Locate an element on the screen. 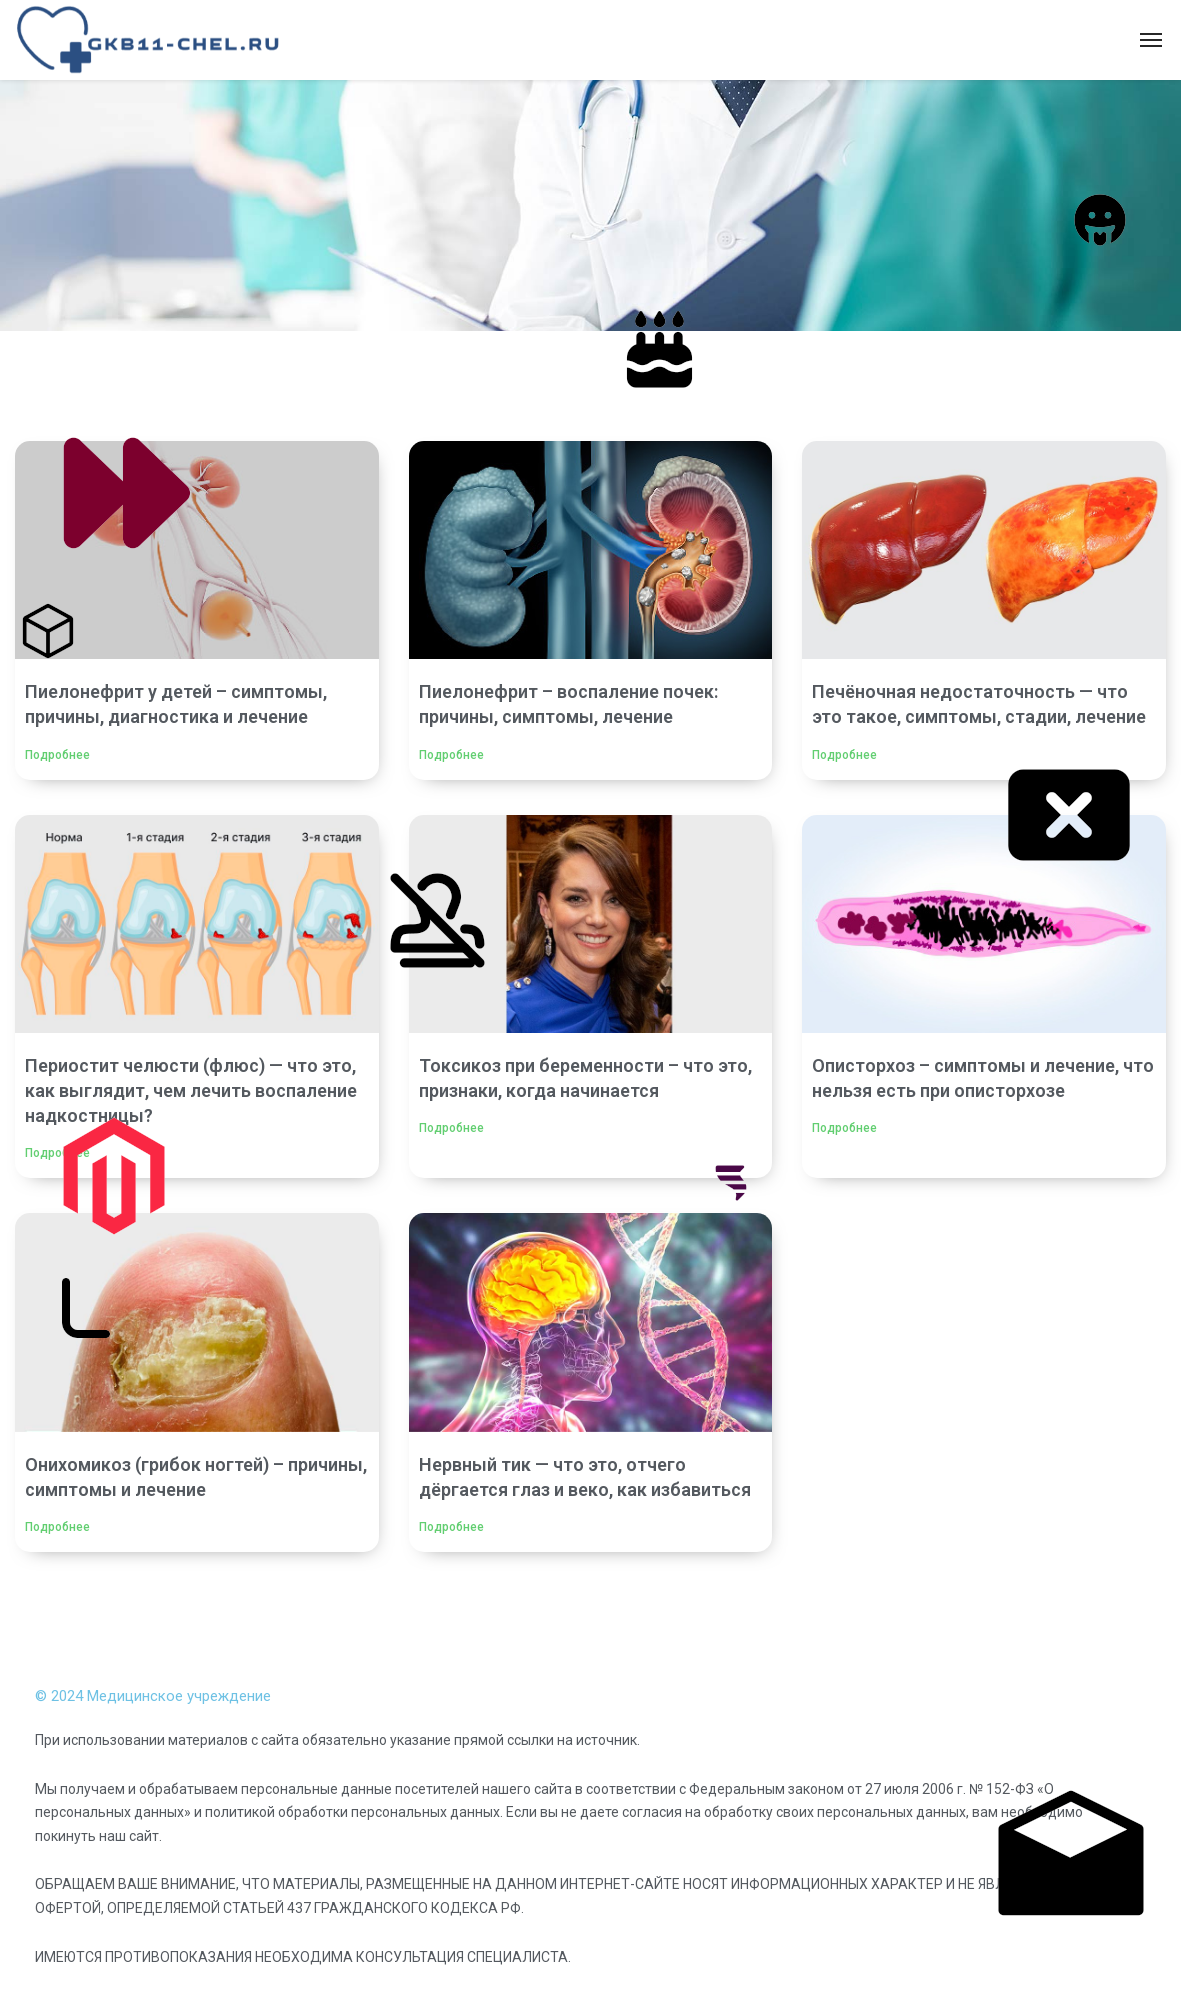 Image resolution: width=1181 pixels, height=1989 pixels. view 3D model or object is located at coordinates (48, 631).